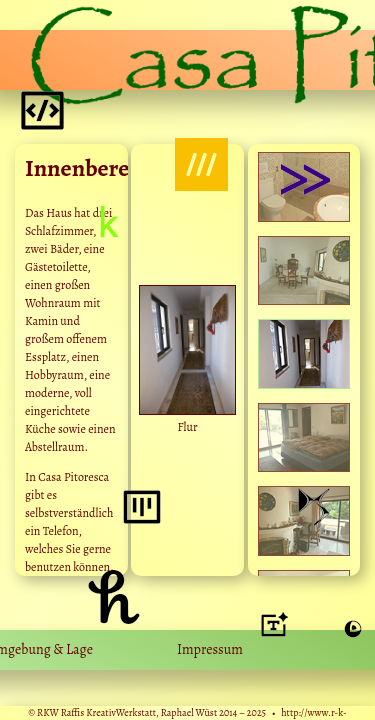  I want to click on CoreOS logo, so click(353, 629).